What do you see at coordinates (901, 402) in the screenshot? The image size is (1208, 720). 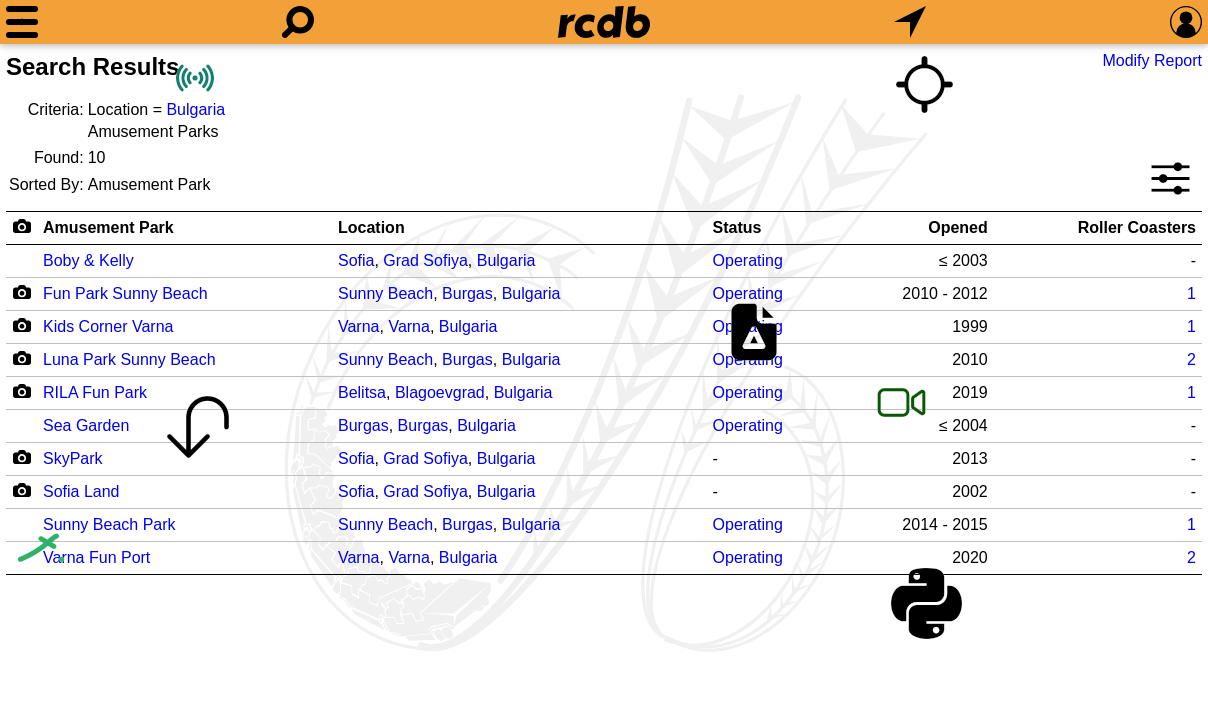 I see `start a video call` at bounding box center [901, 402].